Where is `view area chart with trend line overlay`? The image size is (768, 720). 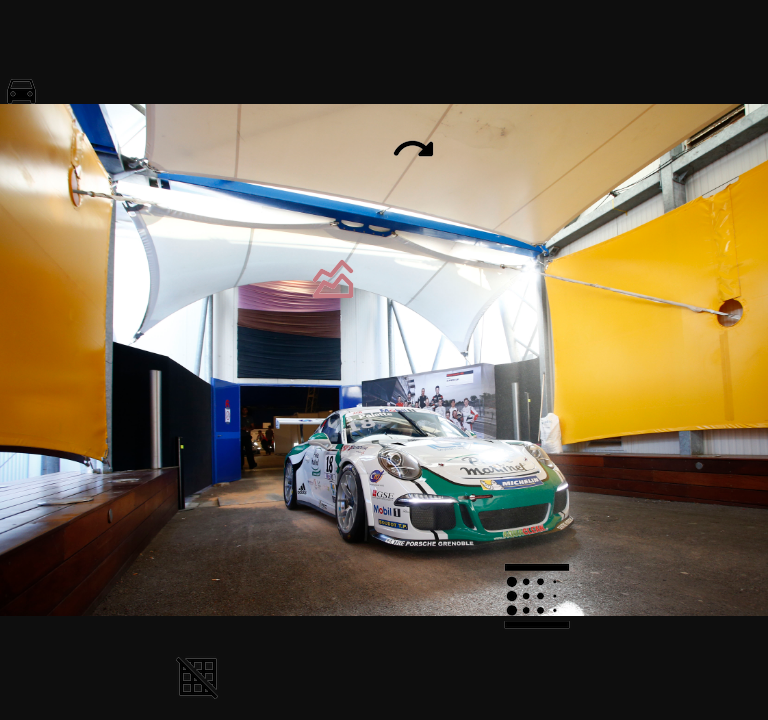
view area chart with trend line overlay is located at coordinates (333, 280).